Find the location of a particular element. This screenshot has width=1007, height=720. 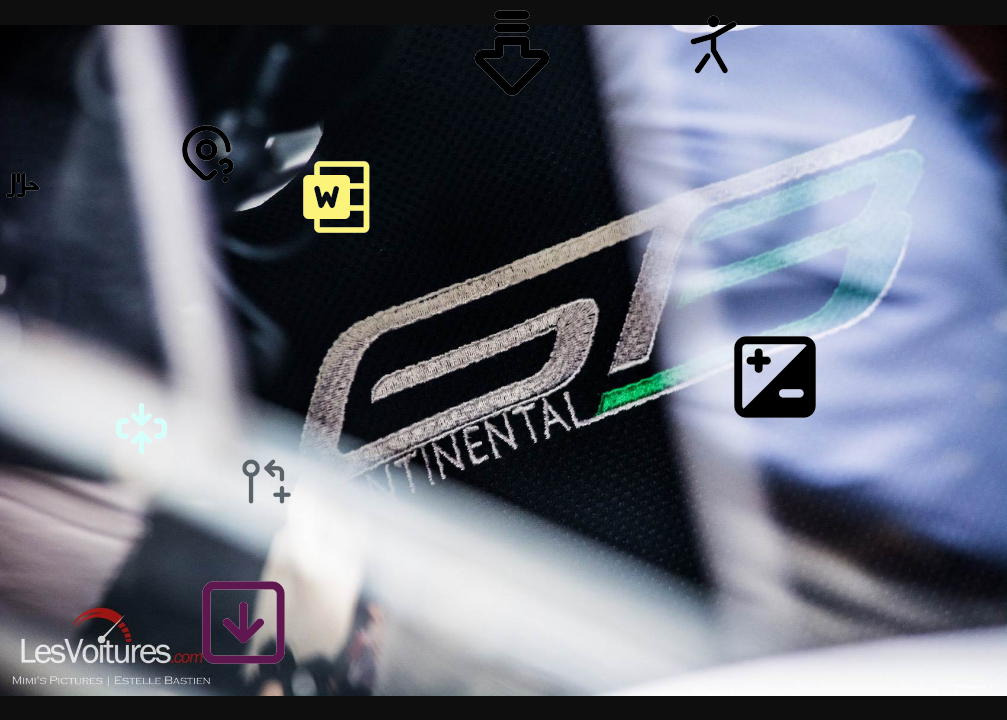

download all items in queue is located at coordinates (512, 54).